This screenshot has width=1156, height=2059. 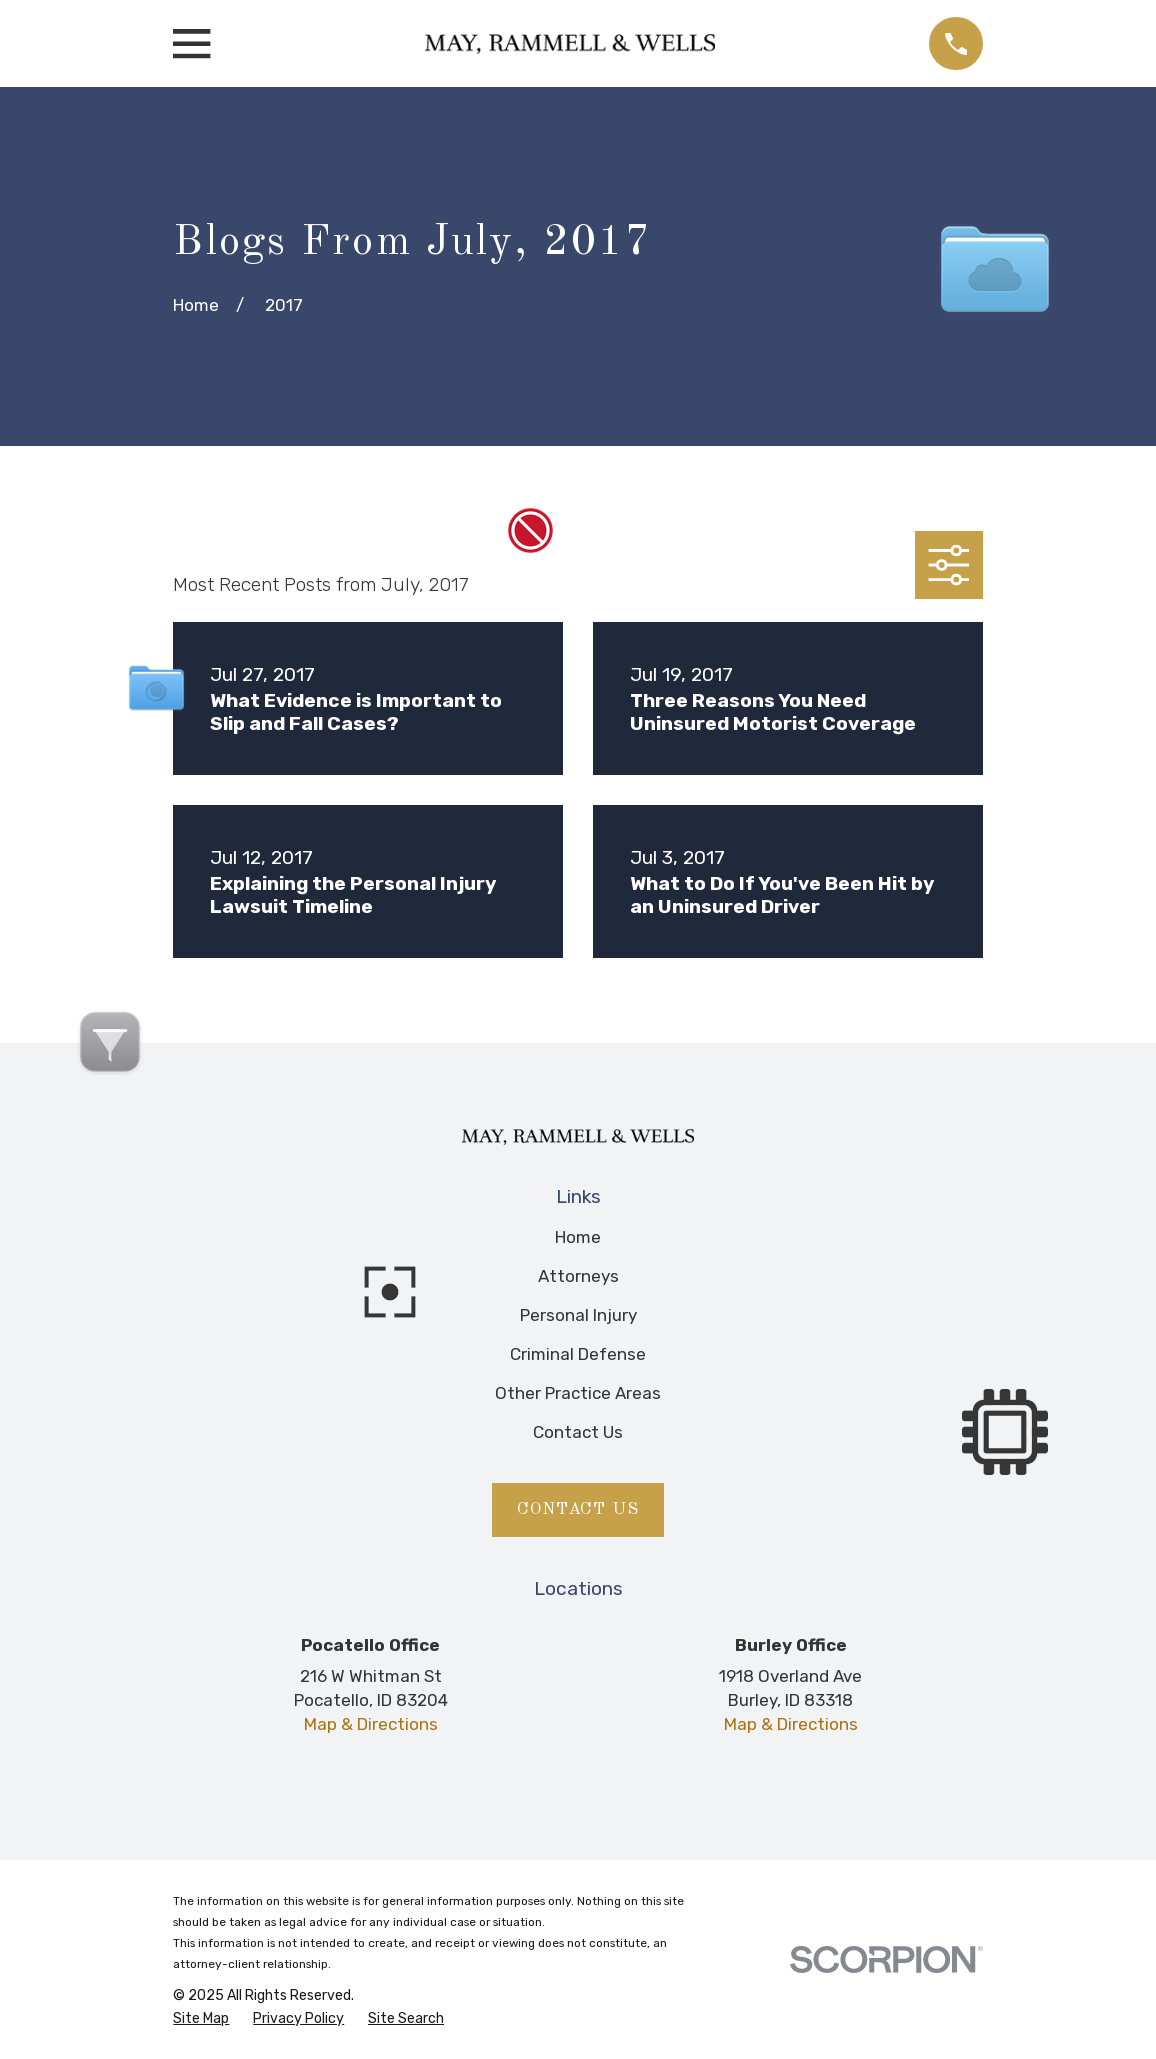 What do you see at coordinates (390, 1292) in the screenshot?
I see `screen recording or screen capture tool` at bounding box center [390, 1292].